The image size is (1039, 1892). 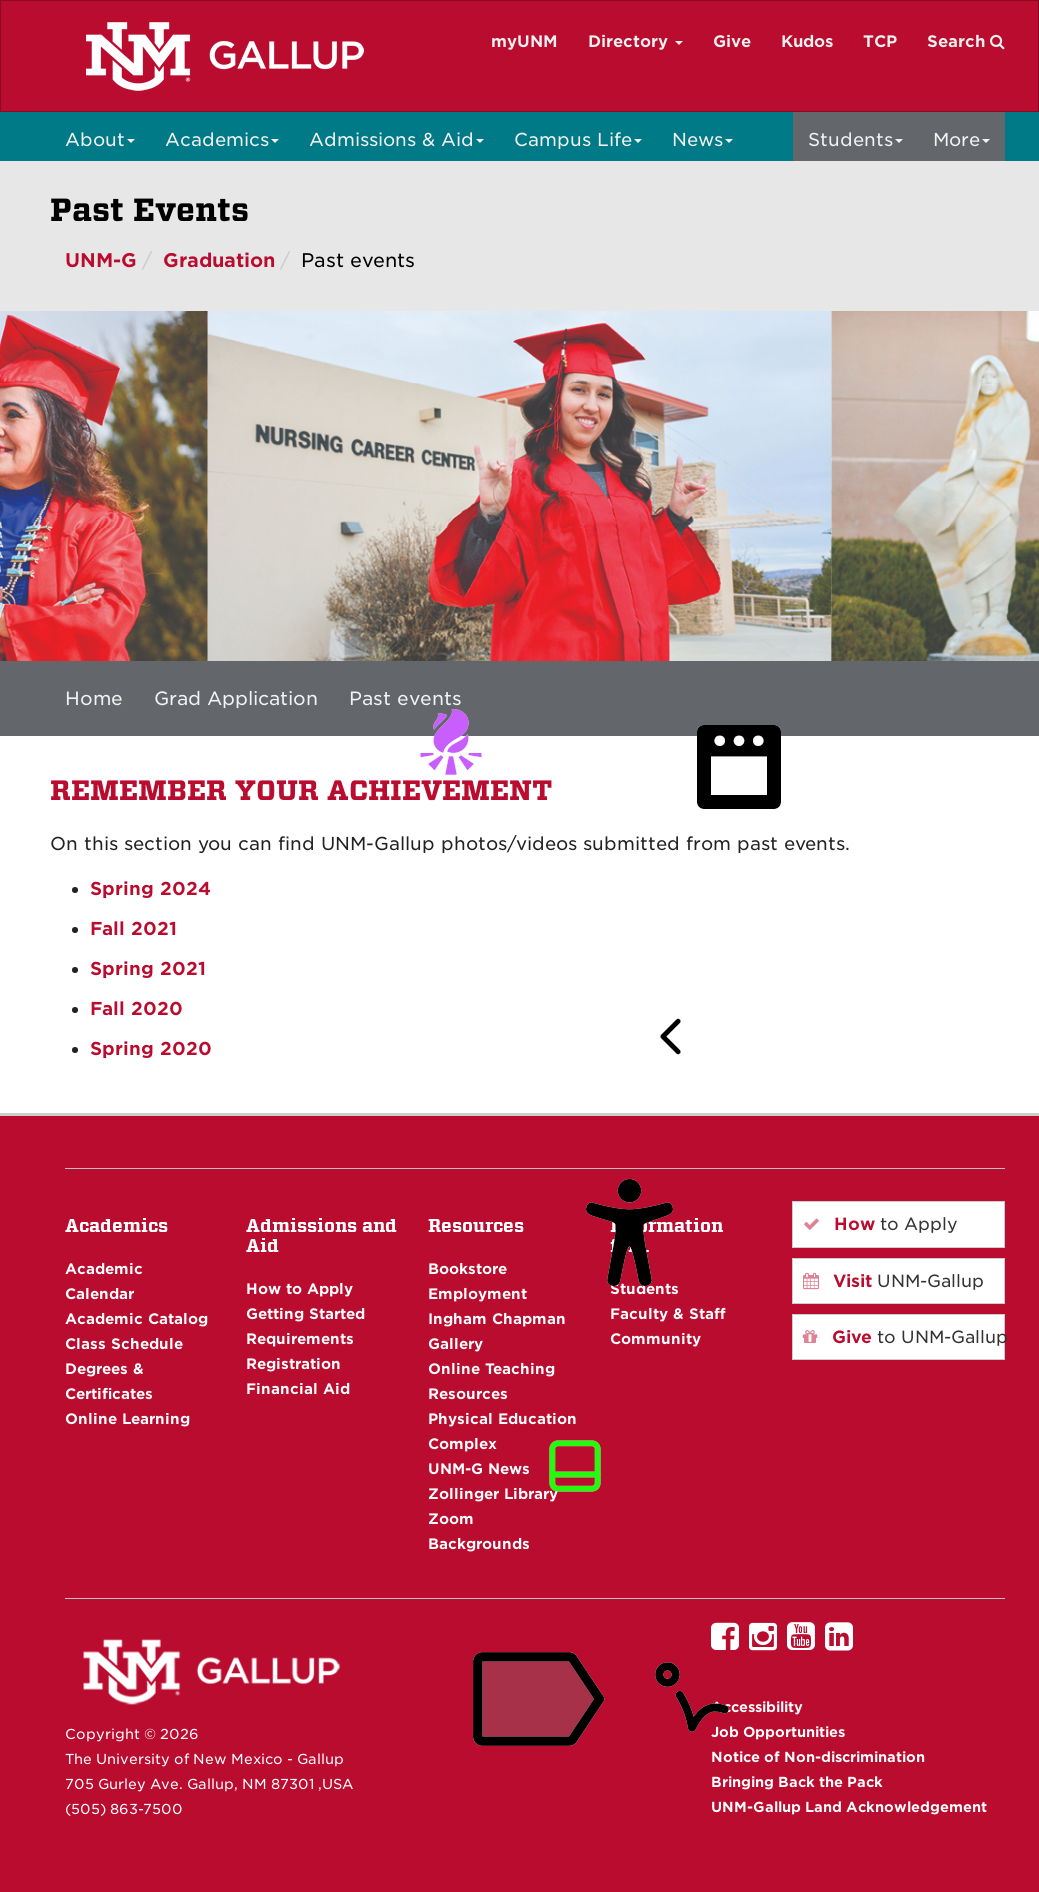 I want to click on access accessibility settings, so click(x=629, y=1232).